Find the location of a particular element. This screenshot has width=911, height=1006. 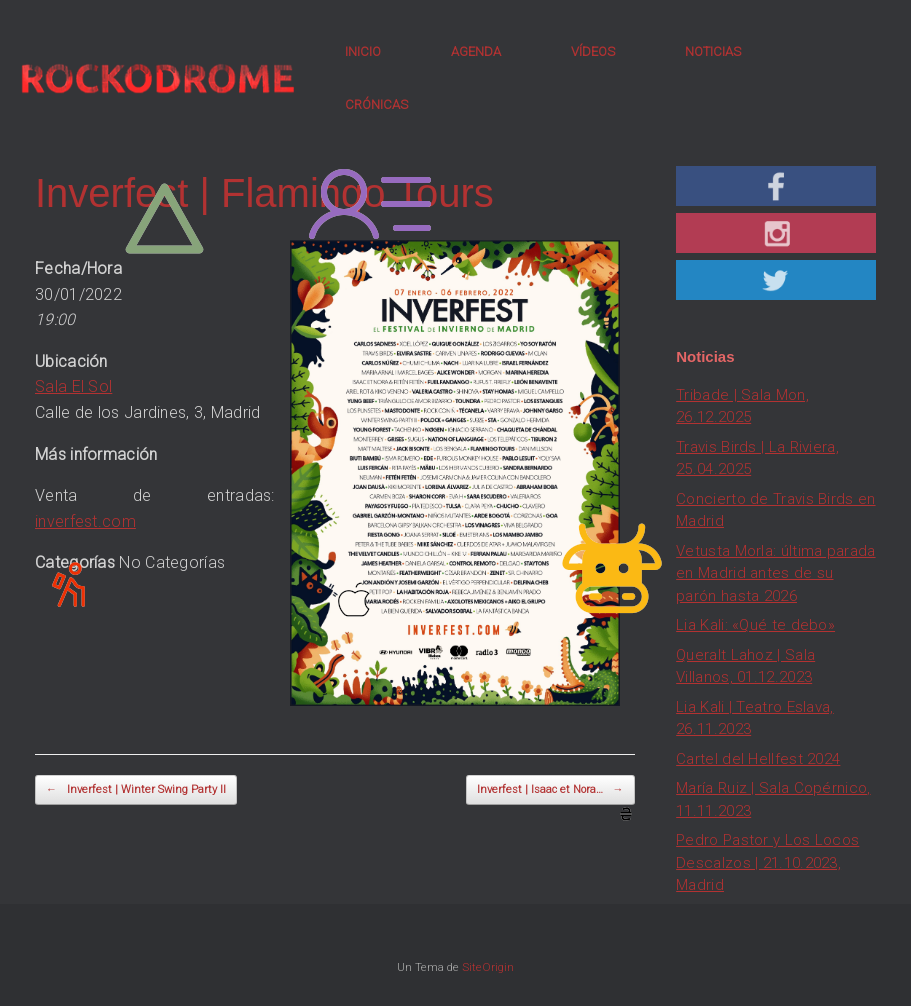

view user directory or contact list is located at coordinates (368, 204).